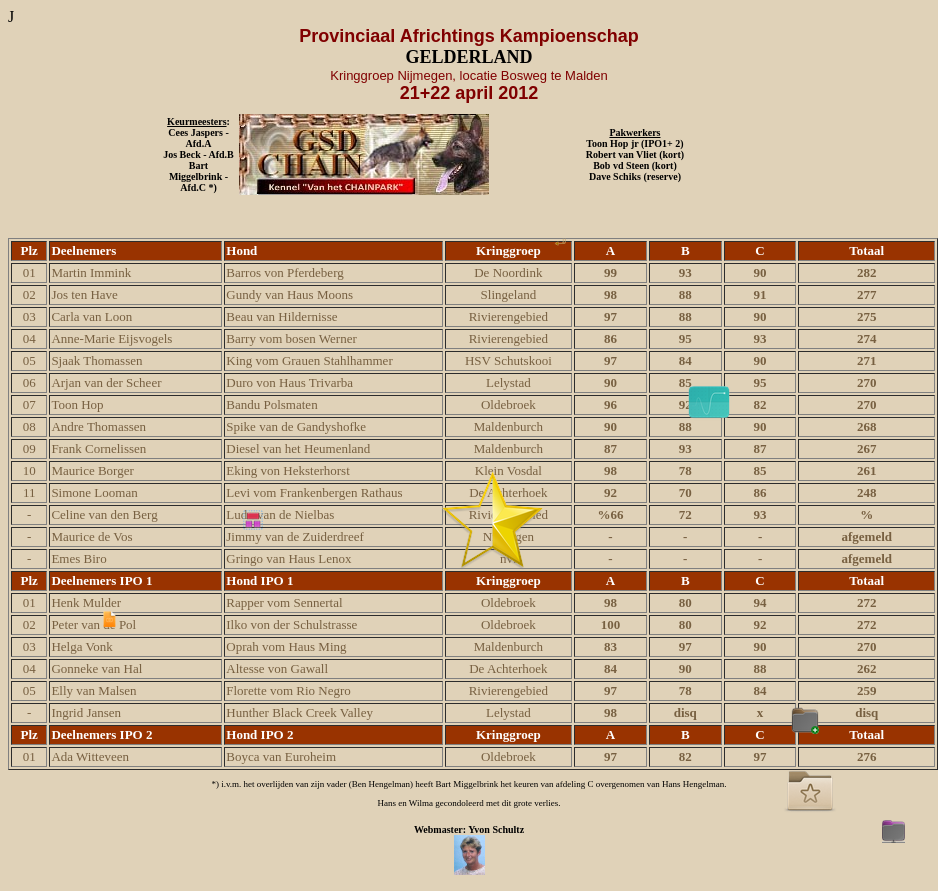 The width and height of the screenshot is (938, 891). I want to click on select all items in the current view, so click(253, 520).